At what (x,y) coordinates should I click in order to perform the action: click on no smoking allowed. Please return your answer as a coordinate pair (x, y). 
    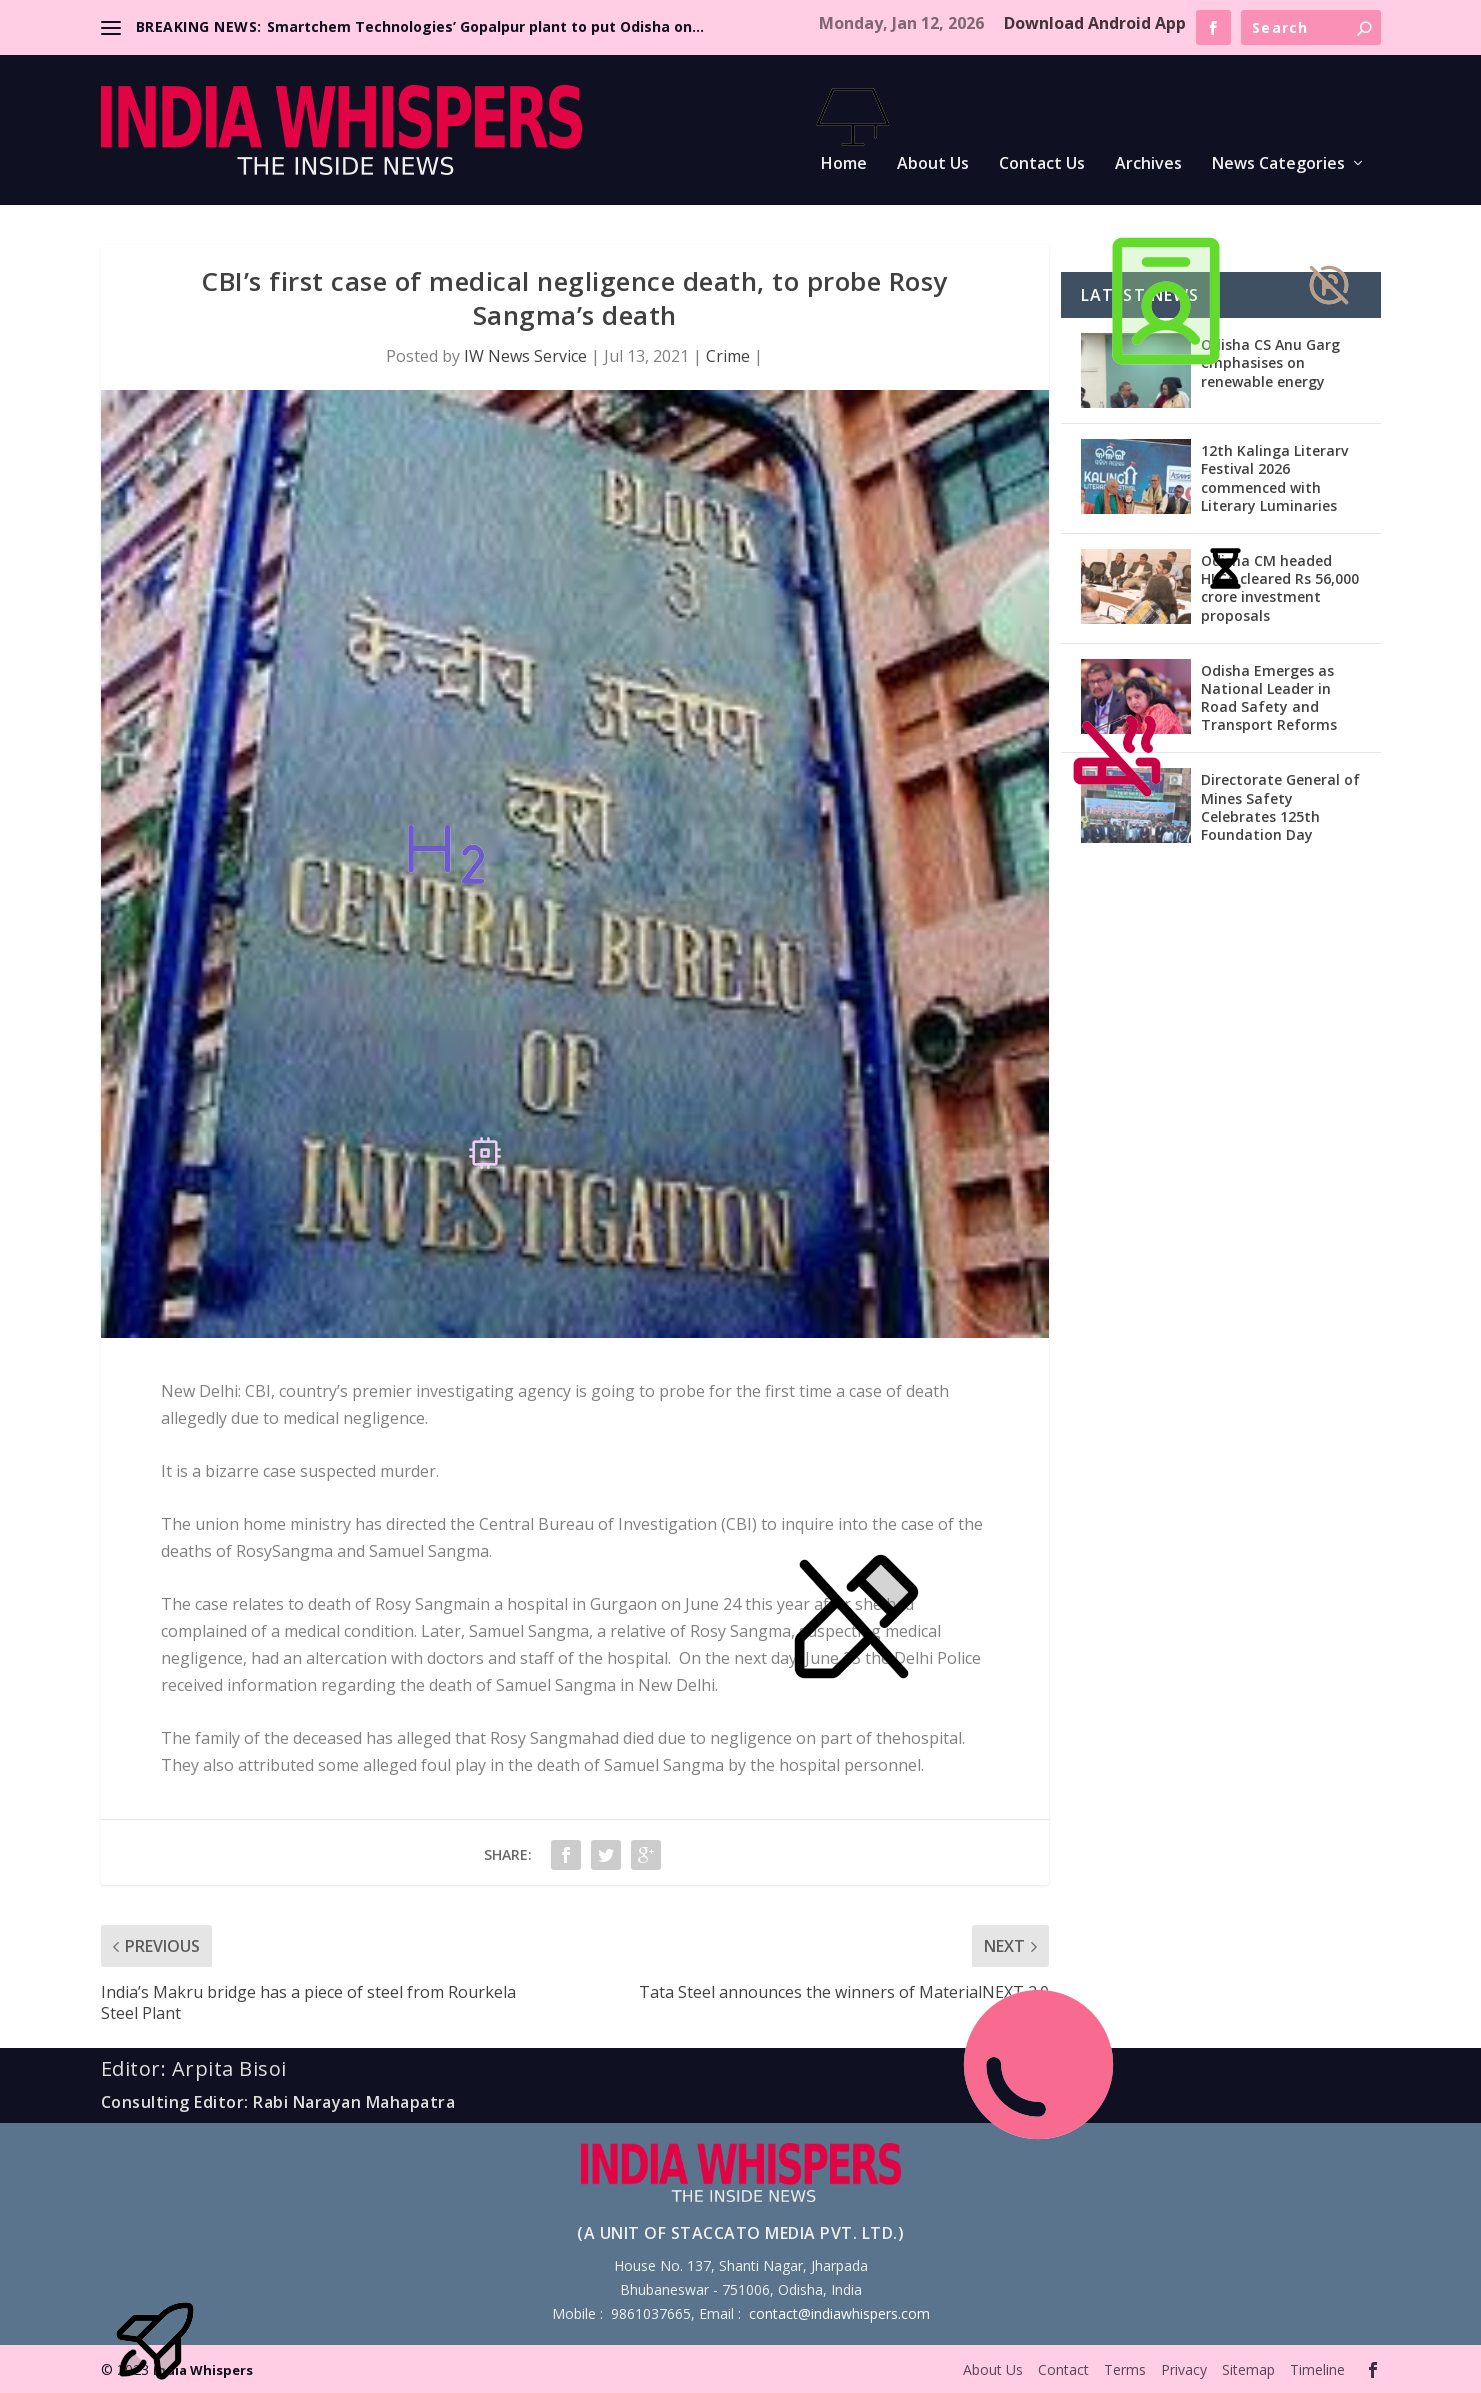
    Looking at the image, I should click on (1117, 759).